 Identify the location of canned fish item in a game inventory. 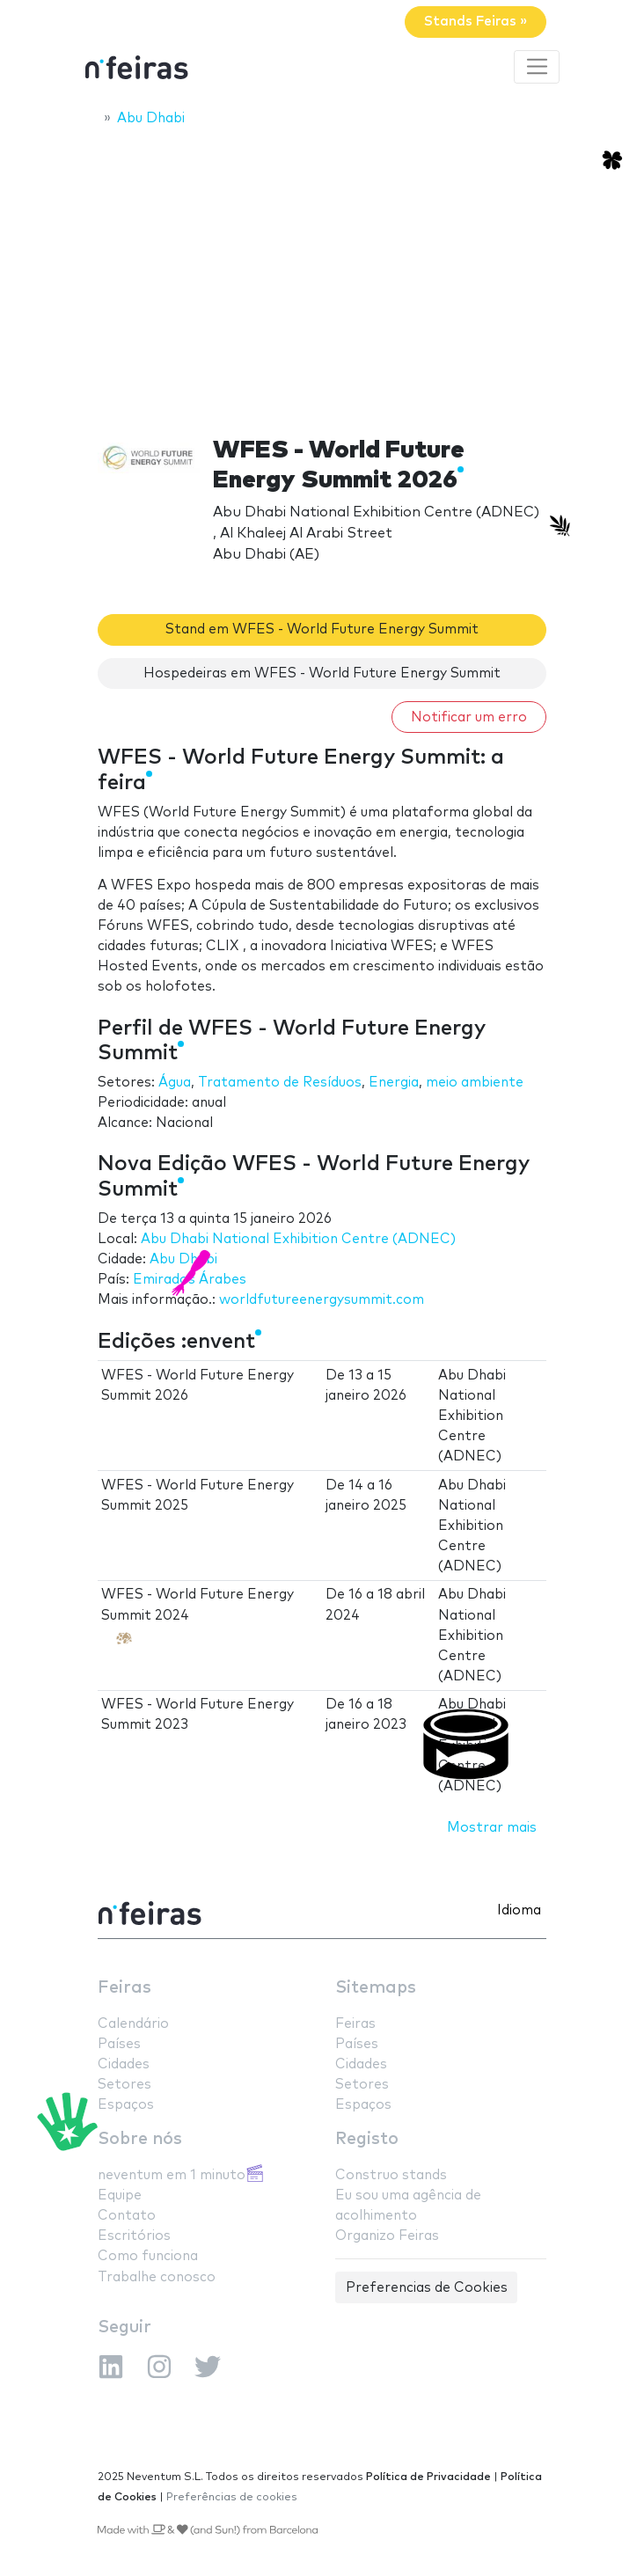
(465, 1744).